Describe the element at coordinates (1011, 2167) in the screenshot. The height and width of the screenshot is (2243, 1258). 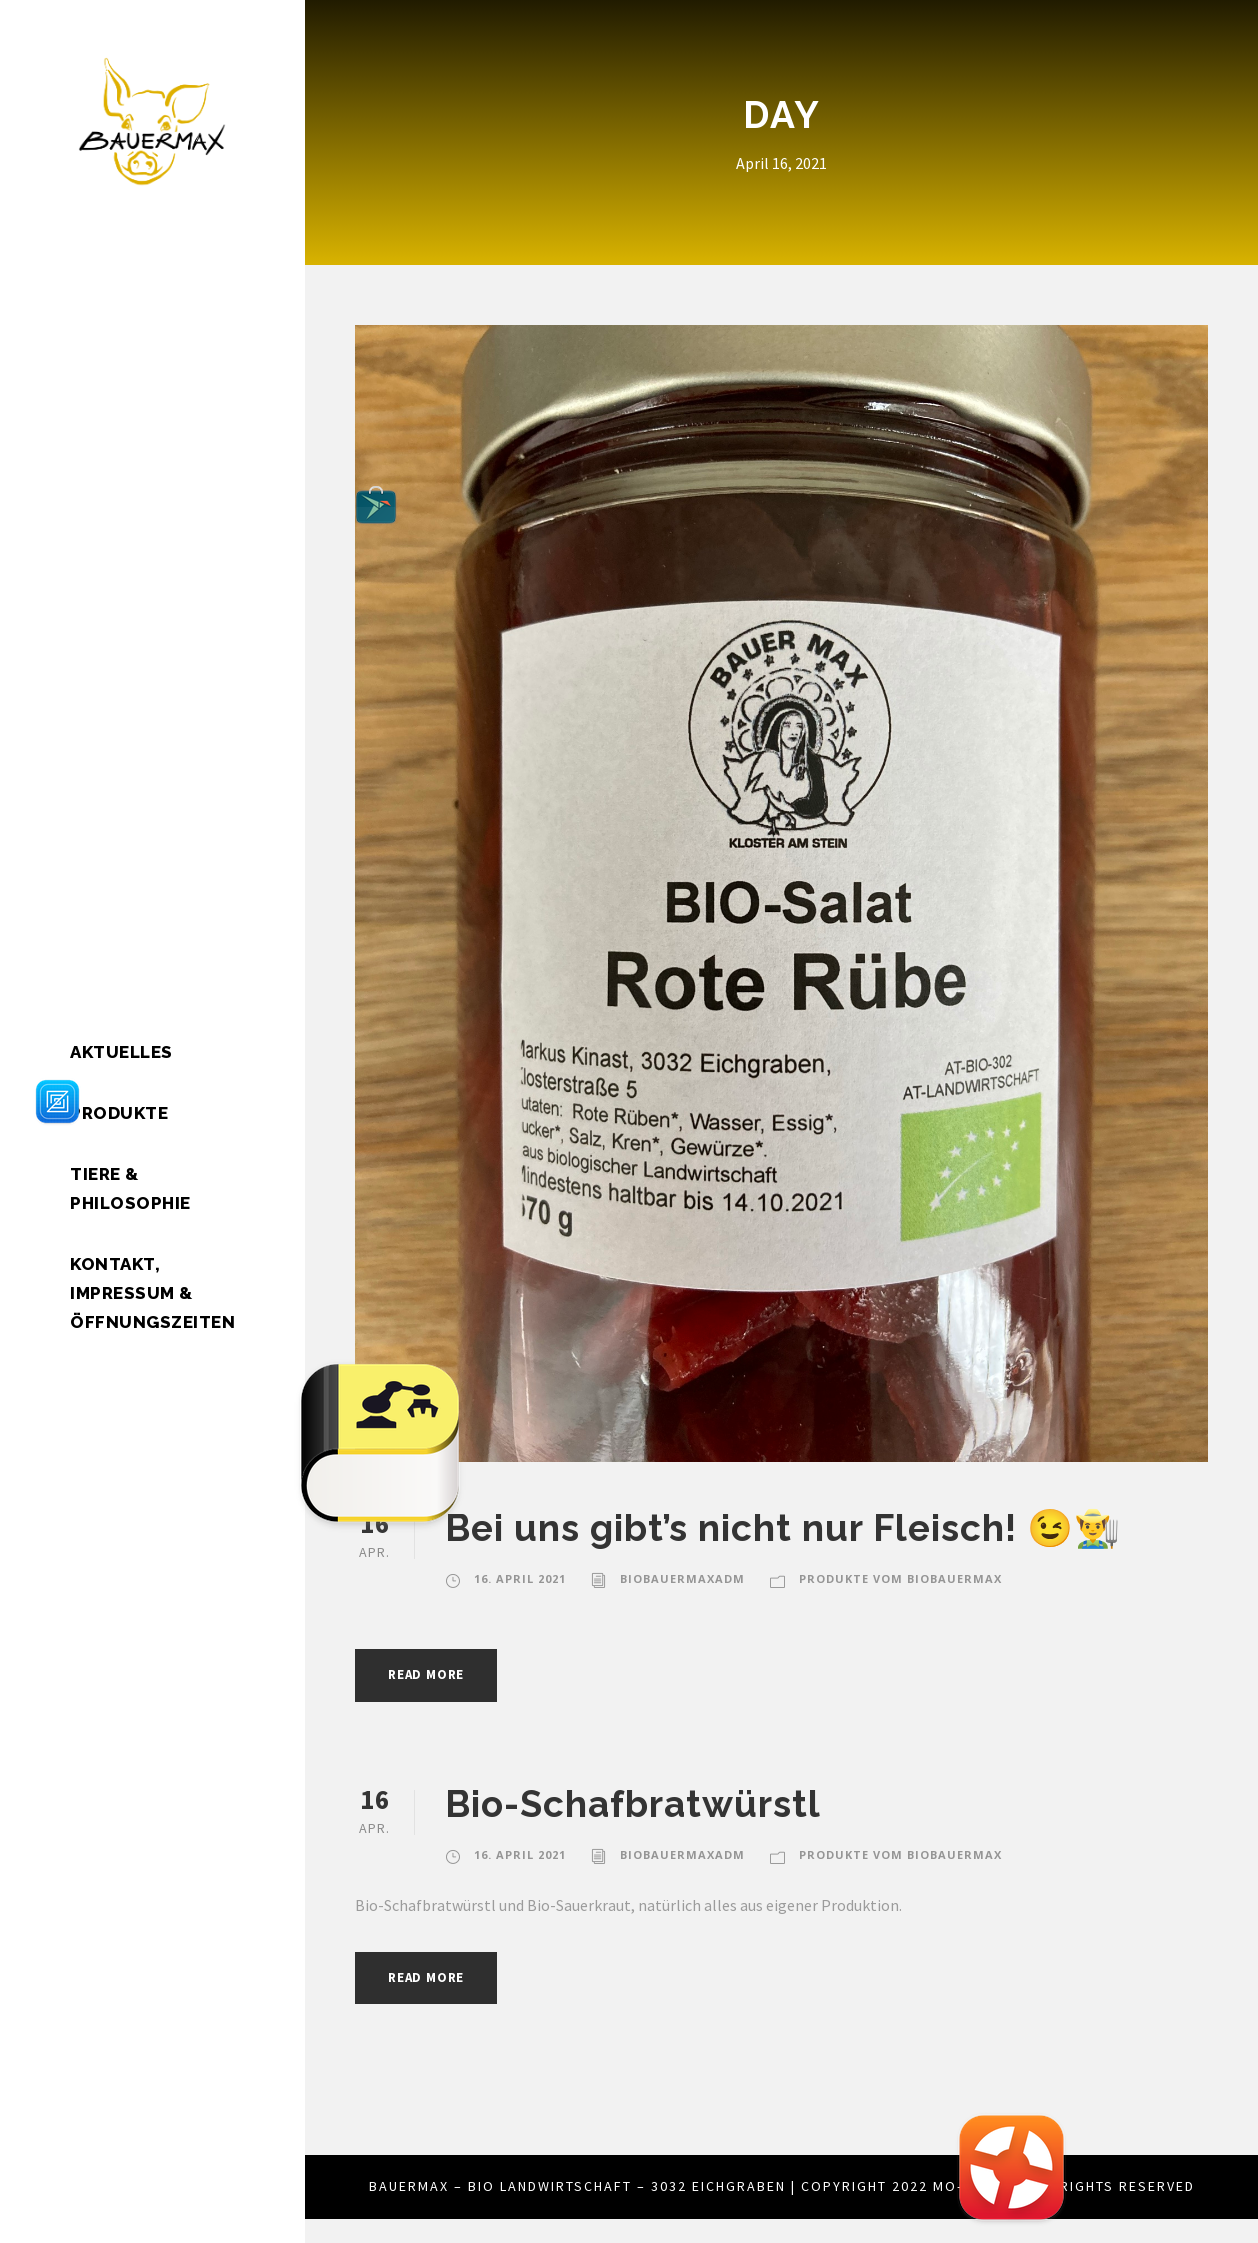
I see `launch Team Fortress 2` at that location.